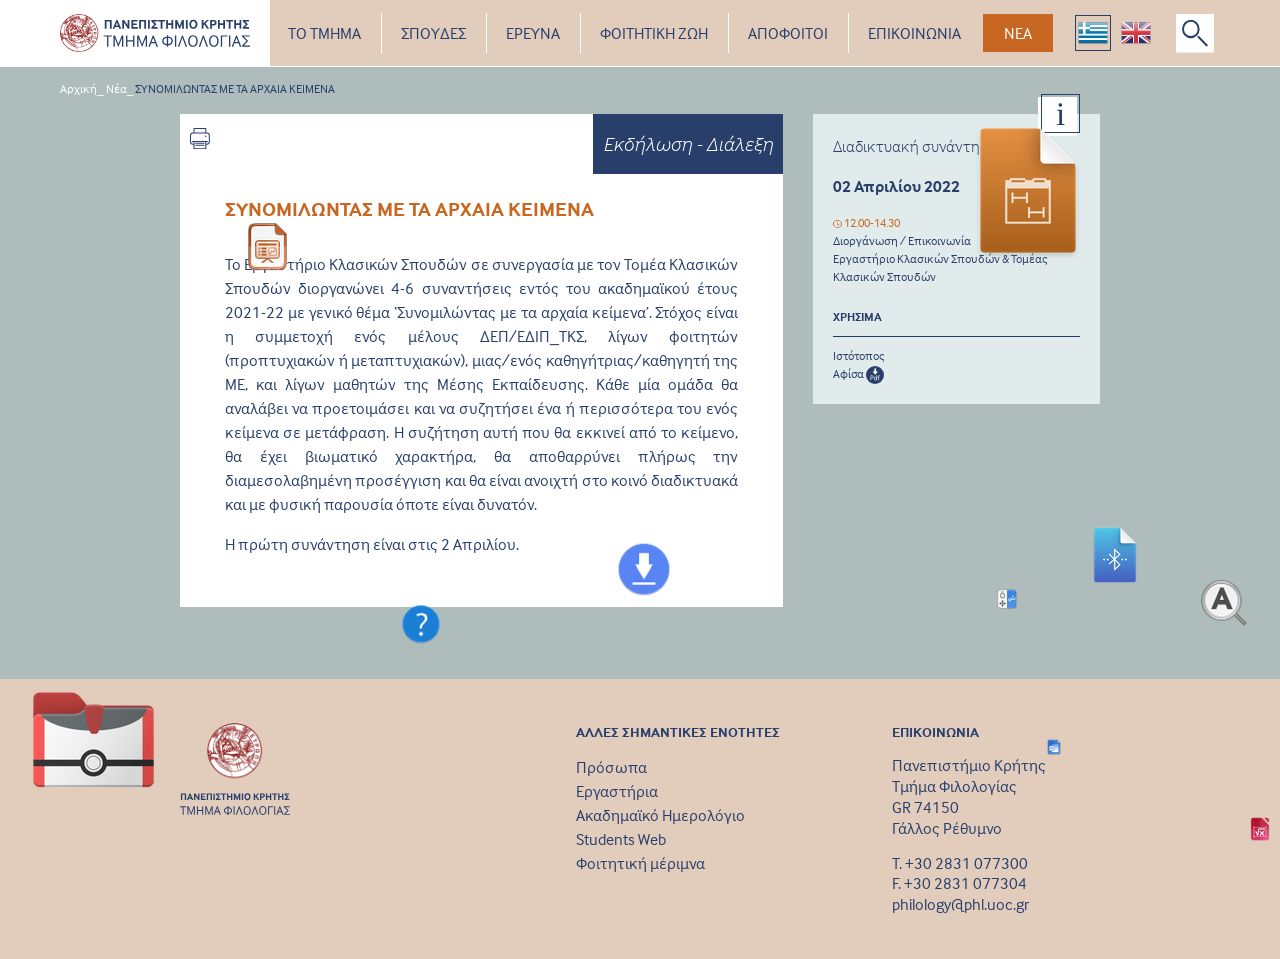  Describe the element at coordinates (1115, 555) in the screenshot. I see `send file via bluetooth` at that location.